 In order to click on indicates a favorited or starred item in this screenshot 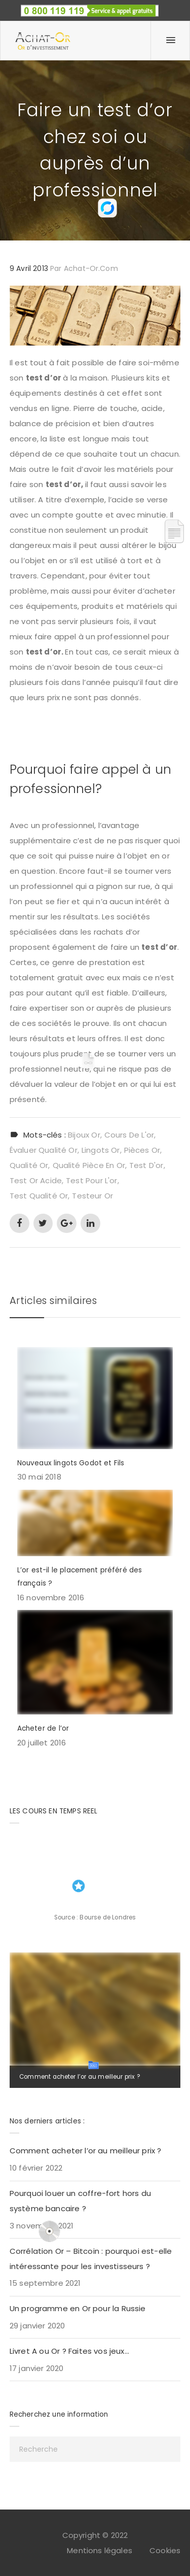, I will do `click(79, 1886)`.